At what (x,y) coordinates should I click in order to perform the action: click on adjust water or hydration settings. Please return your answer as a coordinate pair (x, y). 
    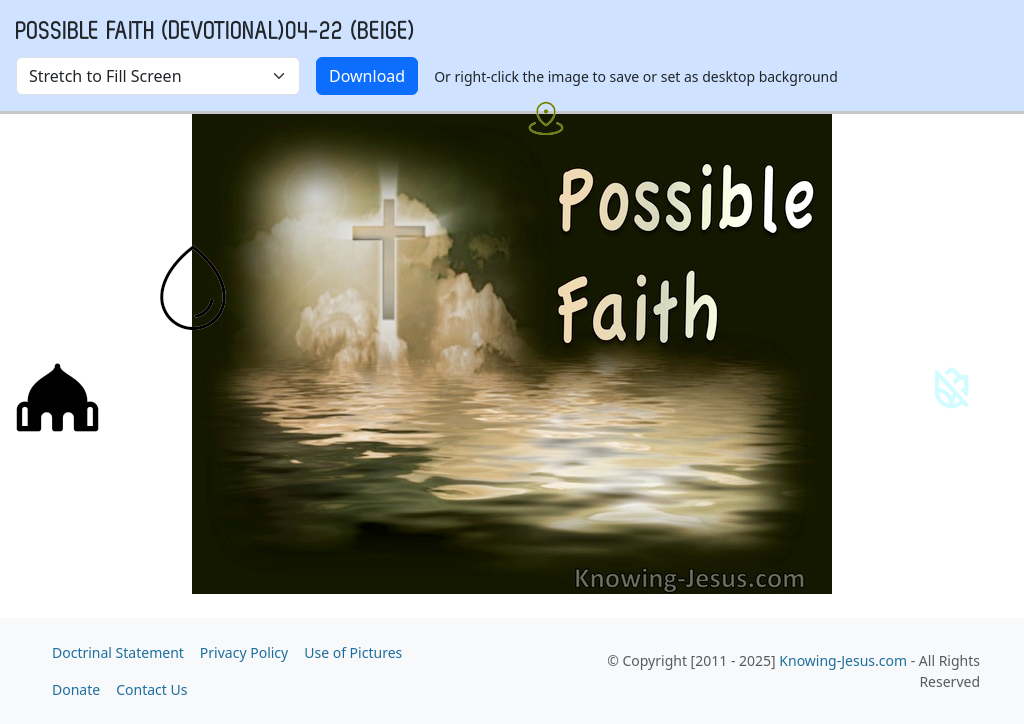
    Looking at the image, I should click on (193, 291).